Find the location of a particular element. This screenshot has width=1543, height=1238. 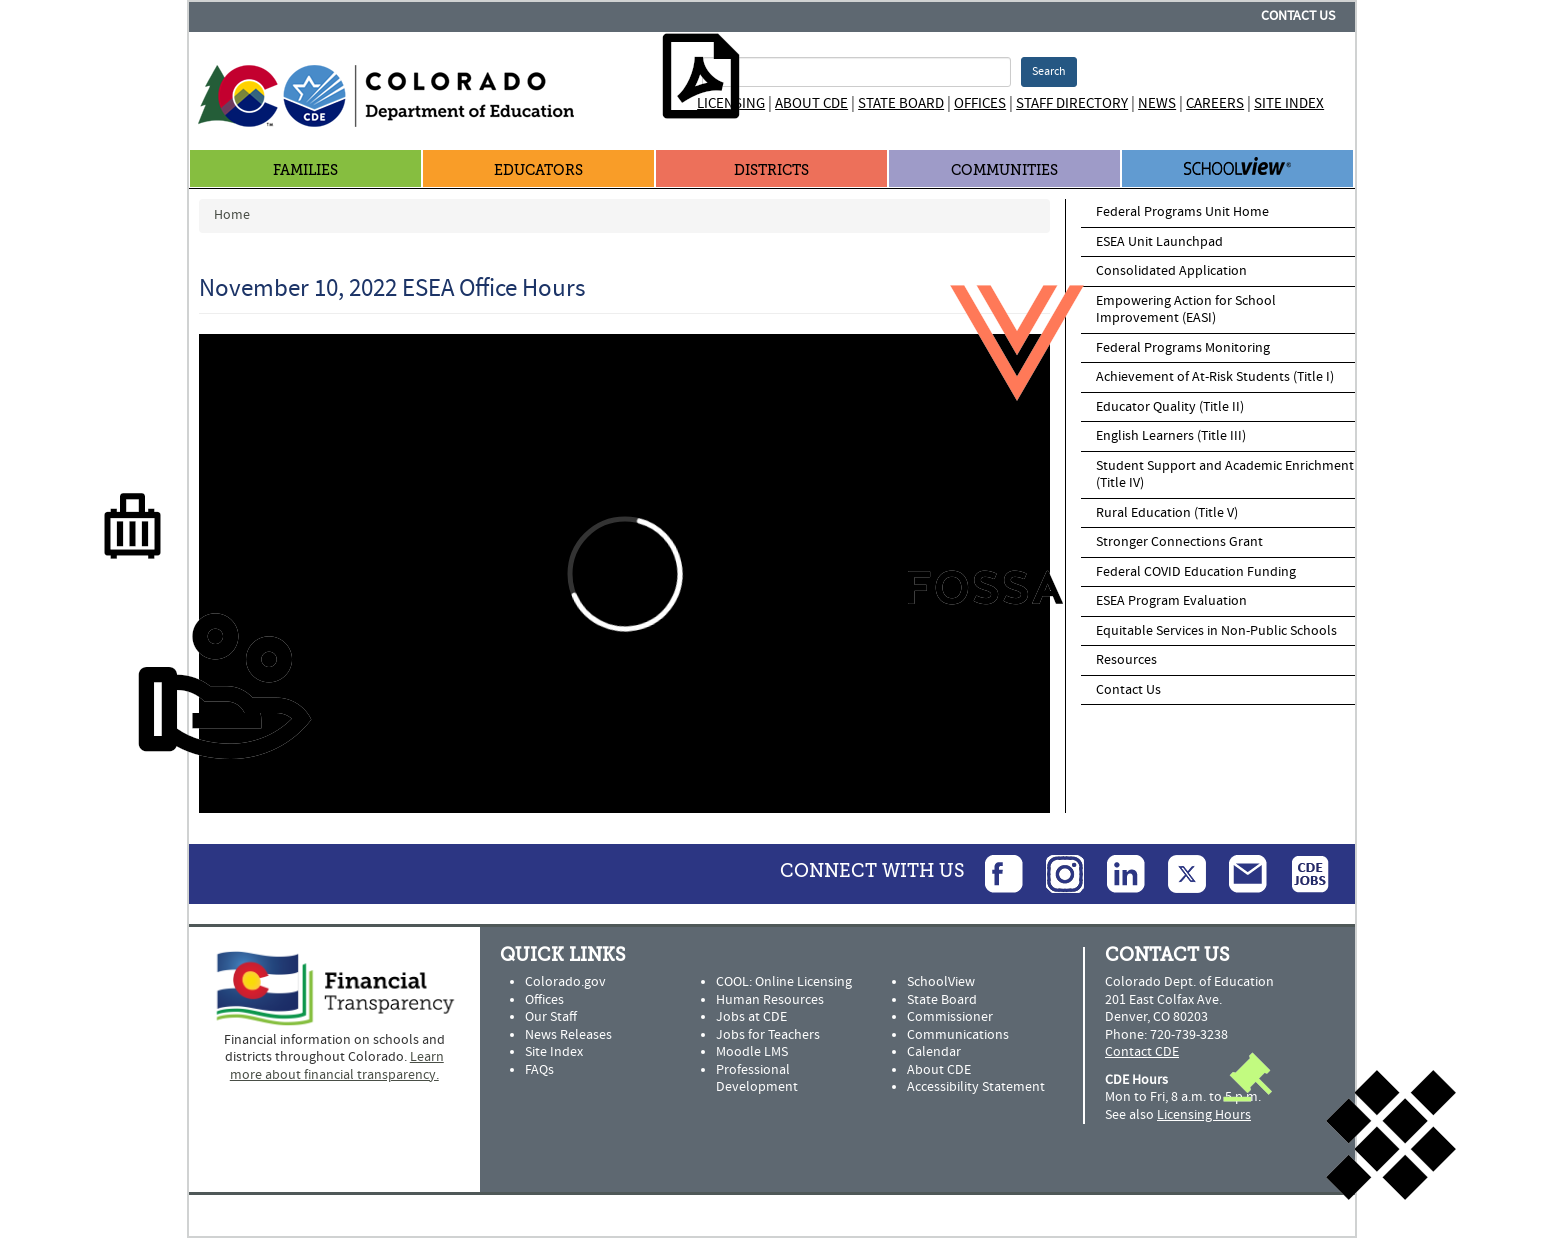

place a bid on an auction item is located at coordinates (1246, 1078).